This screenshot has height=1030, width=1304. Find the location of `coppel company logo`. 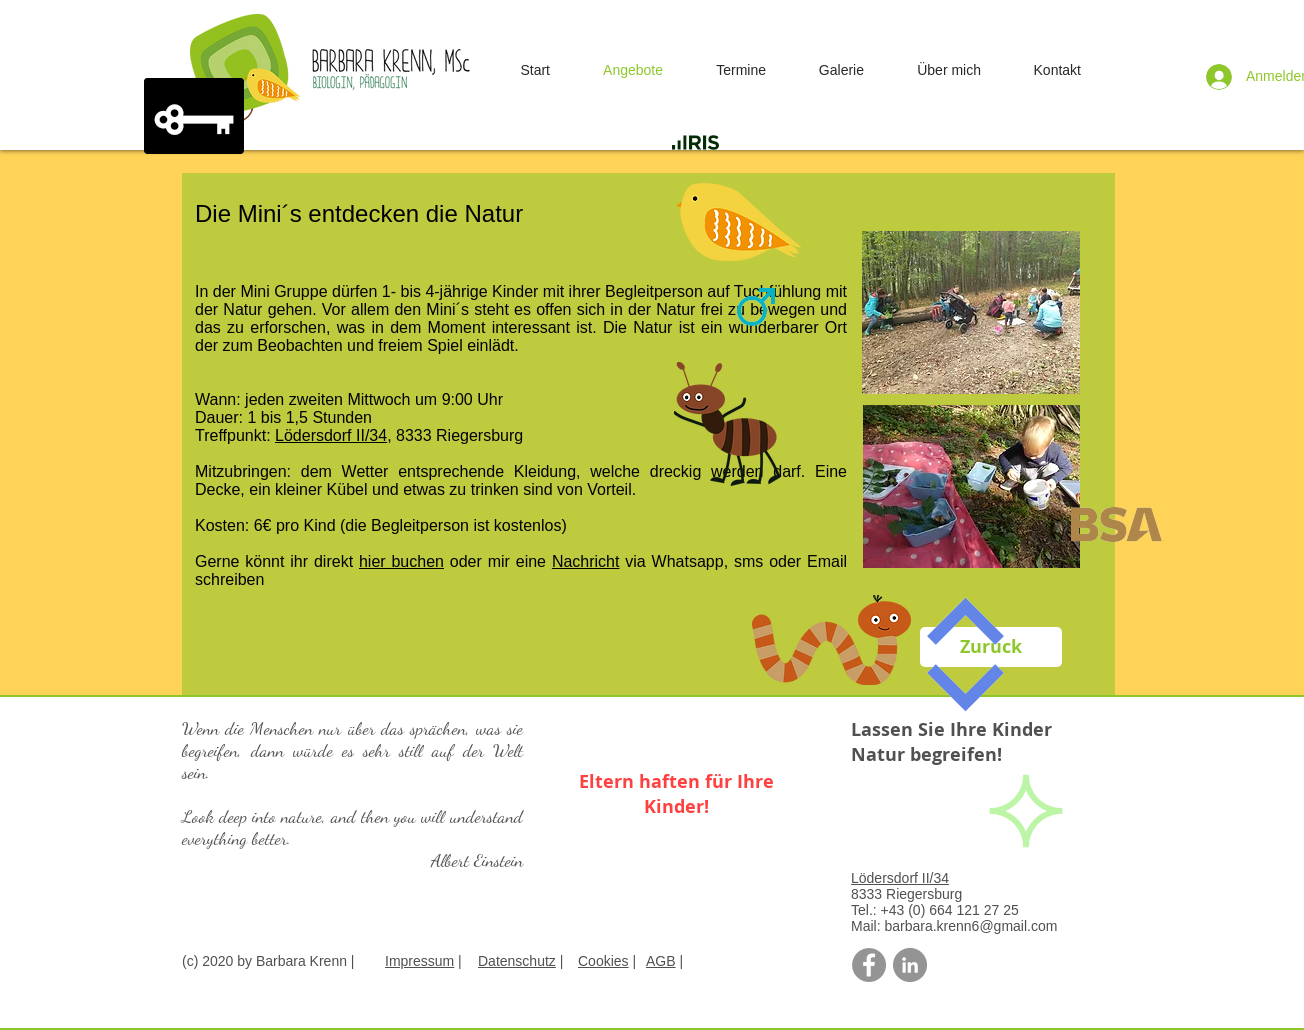

coppel company logo is located at coordinates (194, 116).